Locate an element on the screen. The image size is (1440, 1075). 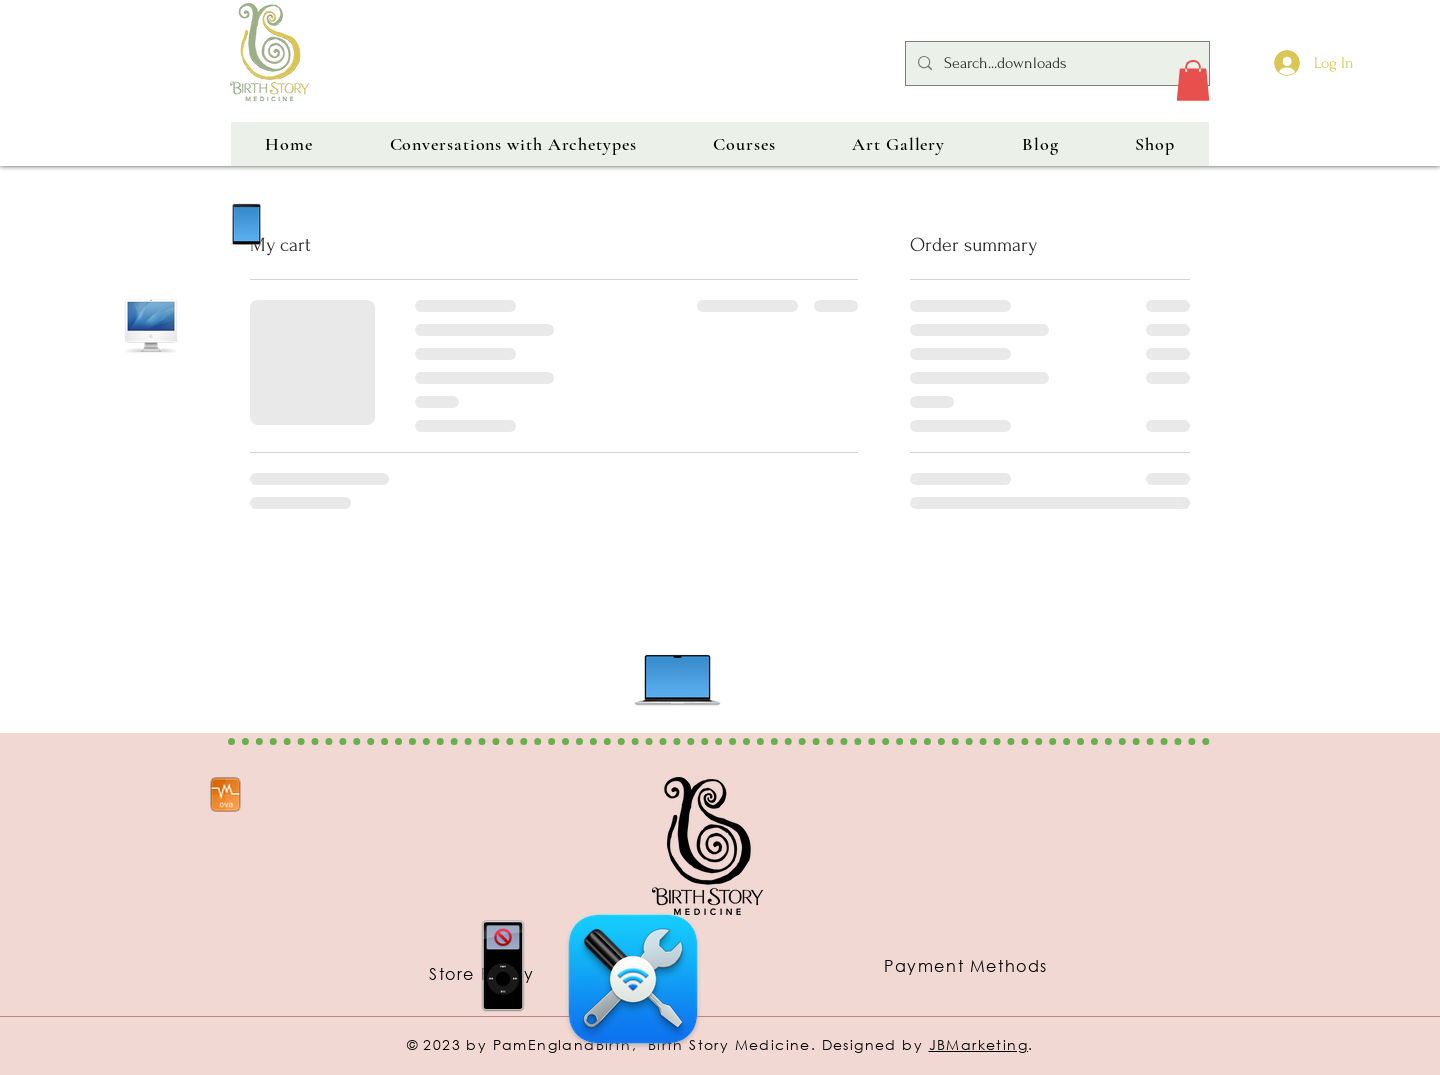
view or manage connected iPad device is located at coordinates (246, 224).